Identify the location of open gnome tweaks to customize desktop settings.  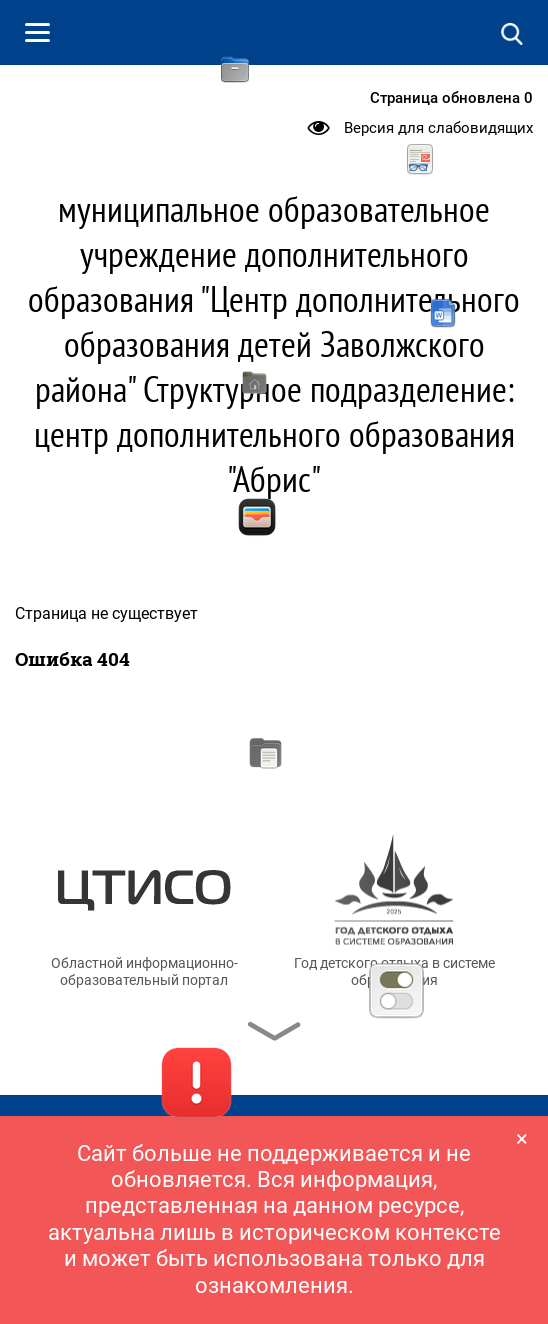
(396, 990).